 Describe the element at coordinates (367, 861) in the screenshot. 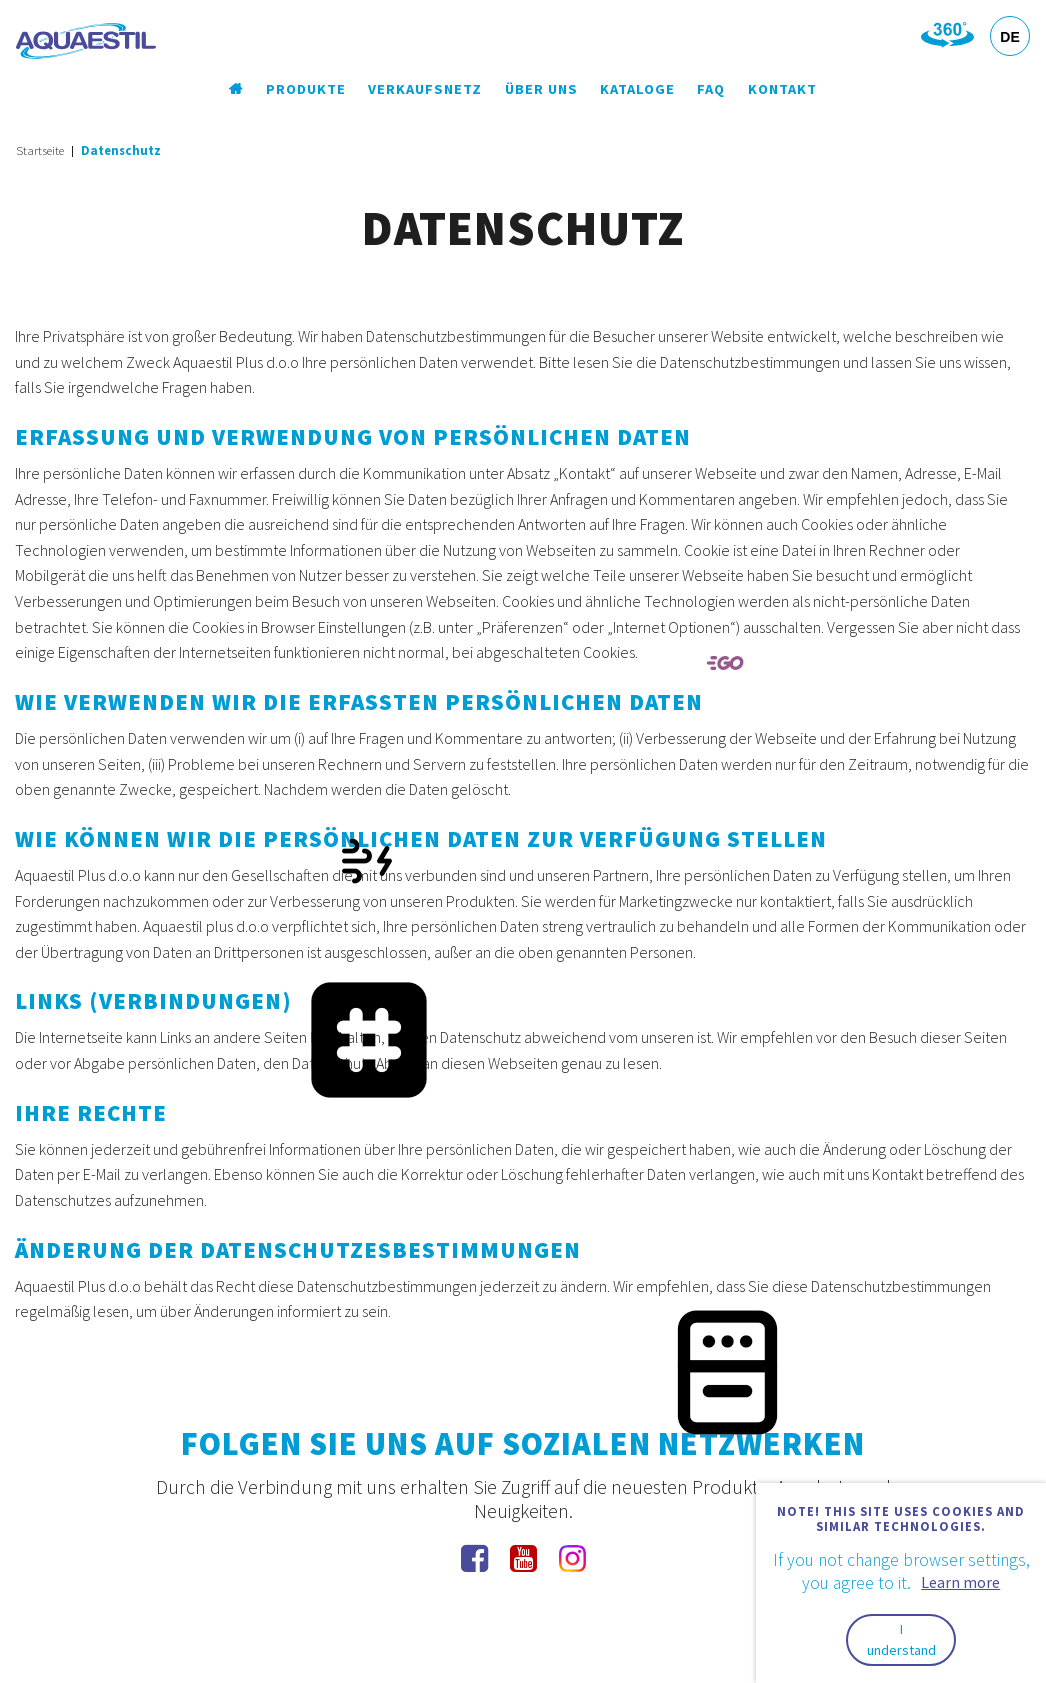

I see `wind power or wind energy generation` at that location.